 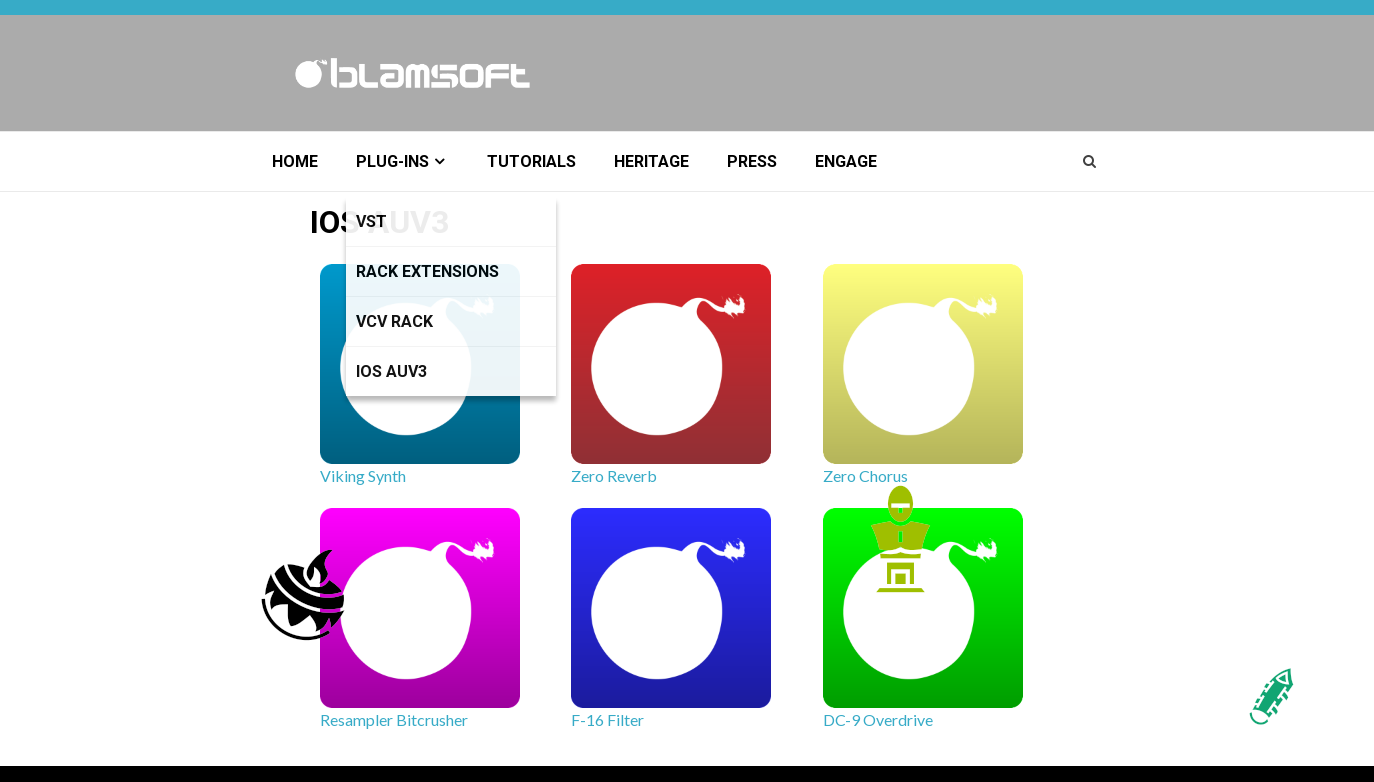 I want to click on view museum or gallery collection, so click(x=900, y=538).